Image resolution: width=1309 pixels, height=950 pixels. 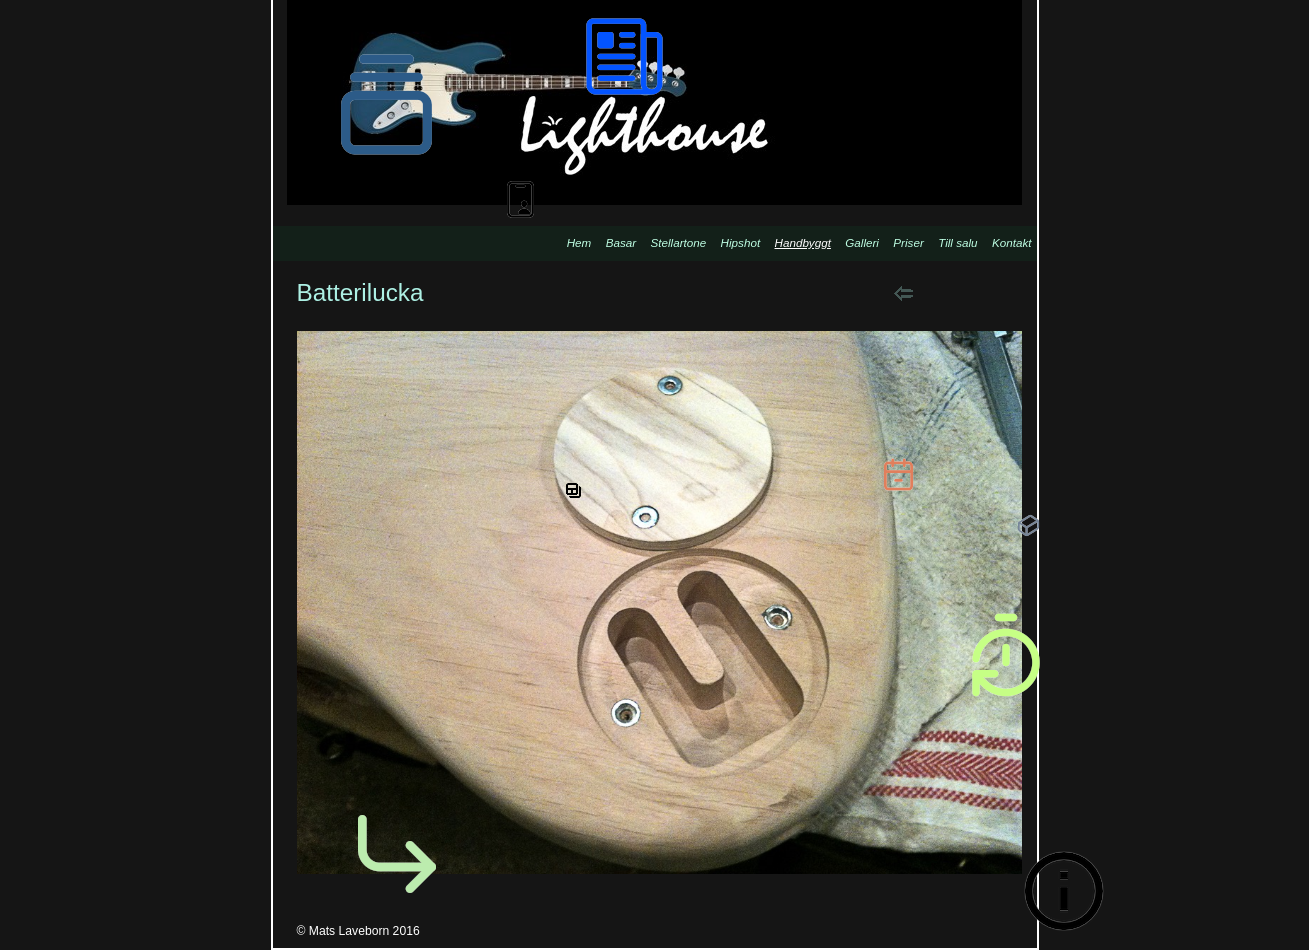 I want to click on reset the timer to its starting value, so click(x=1006, y=655).